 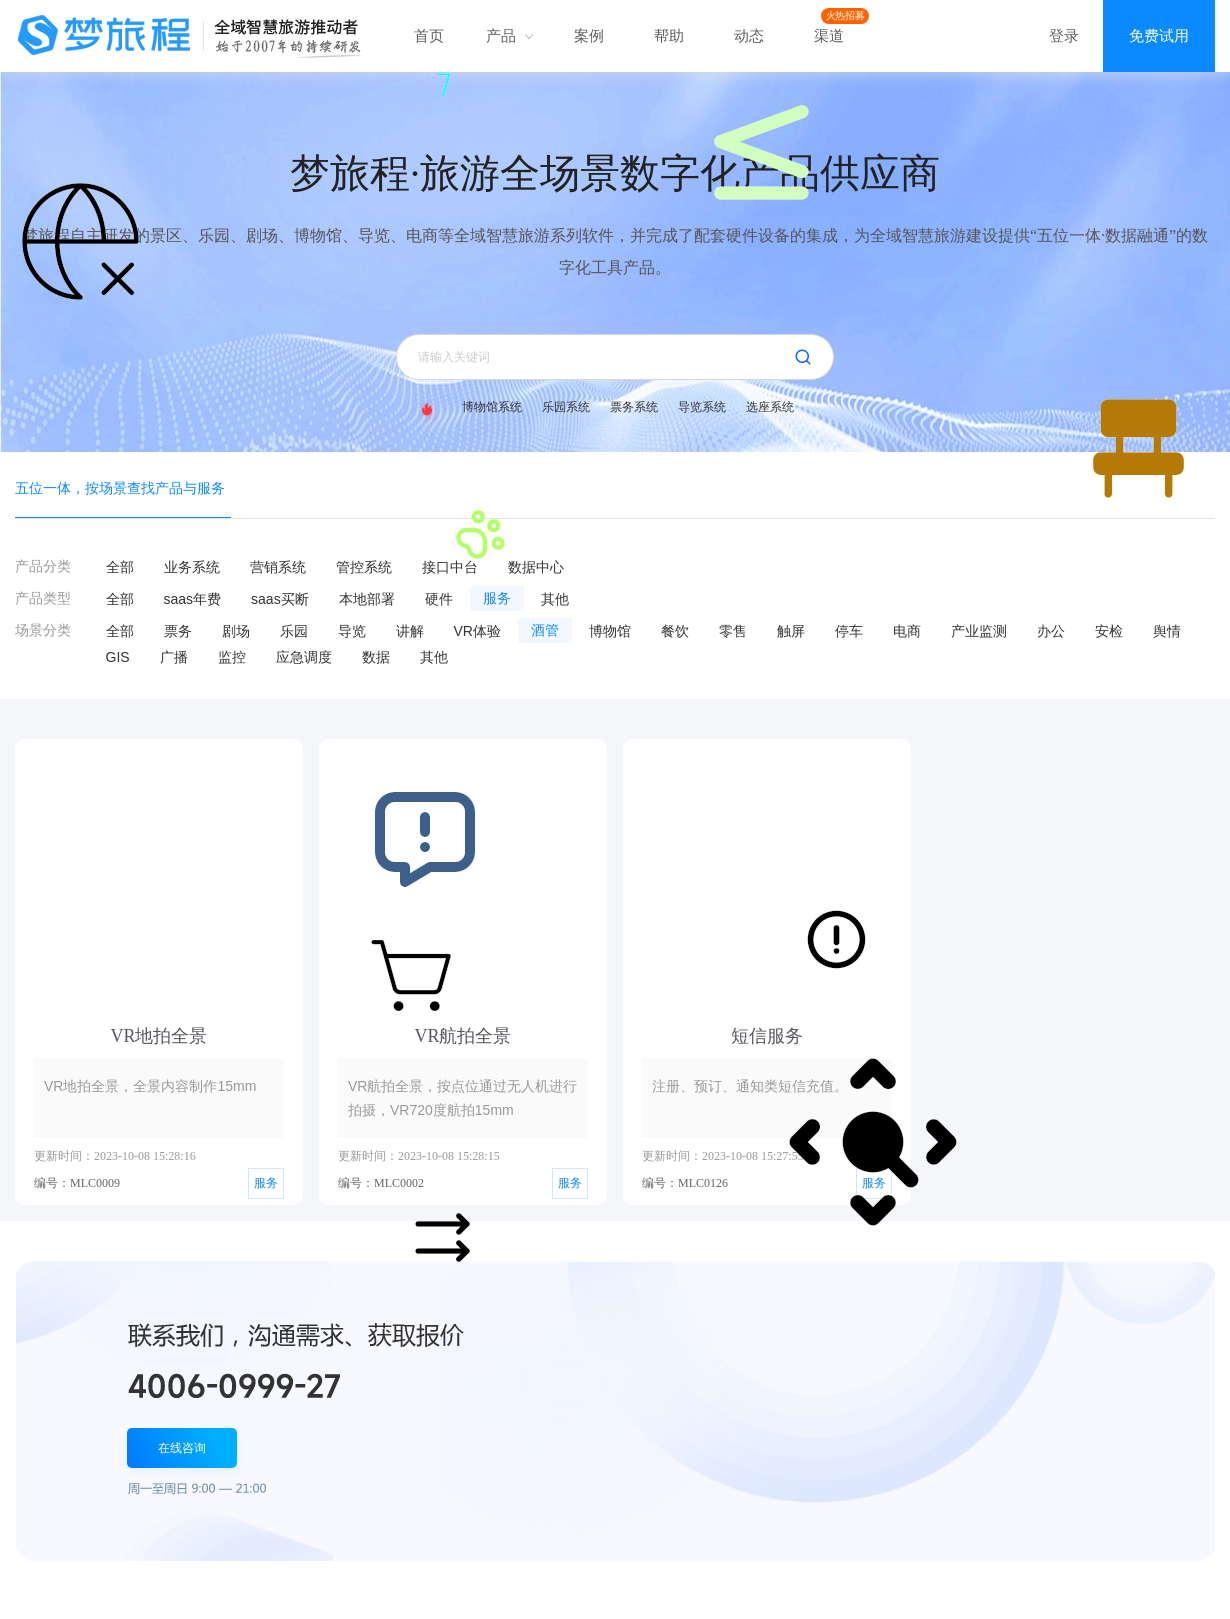 What do you see at coordinates (873, 1142) in the screenshot?
I see `pan and zoom controls for map or image navigation` at bounding box center [873, 1142].